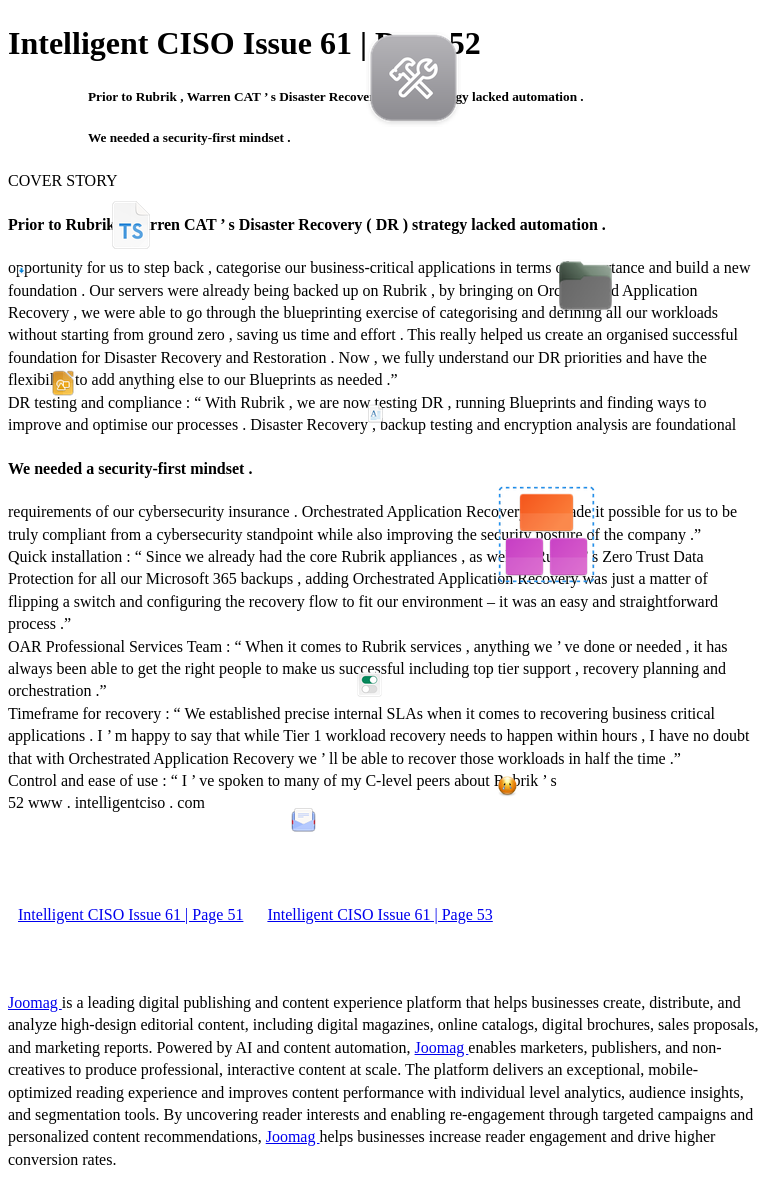  I want to click on indicates sadness or disappointment in a reaction, so click(507, 786).